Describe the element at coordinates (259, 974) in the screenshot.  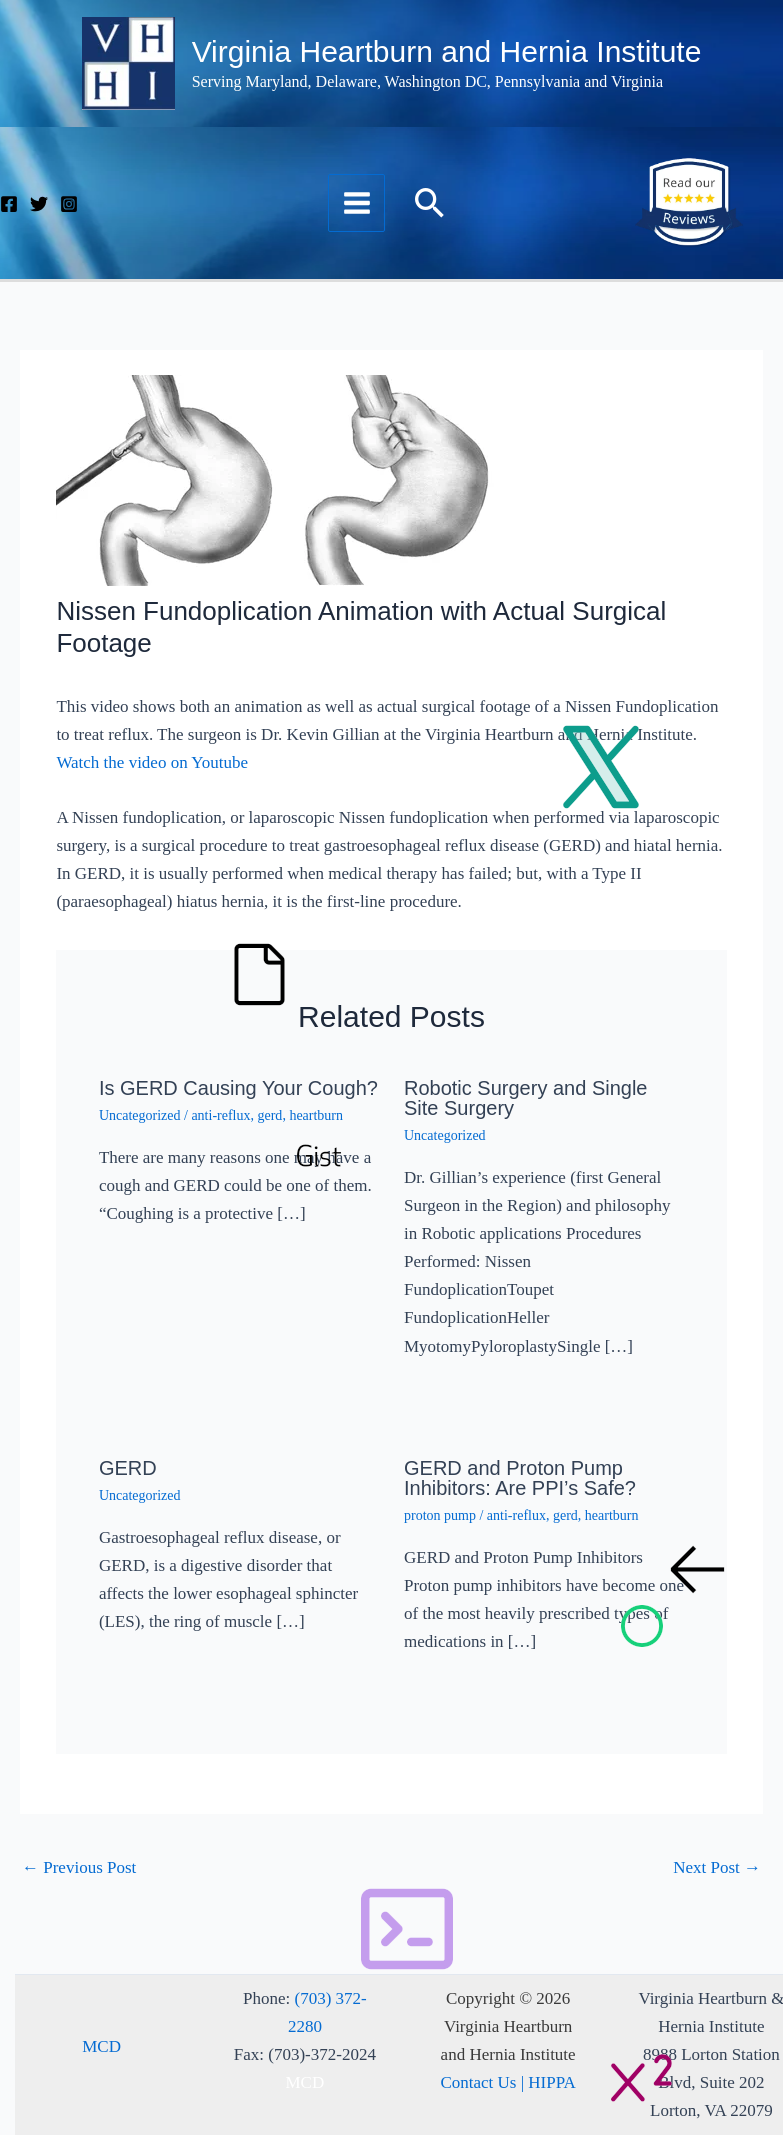
I see `view or open a file` at that location.